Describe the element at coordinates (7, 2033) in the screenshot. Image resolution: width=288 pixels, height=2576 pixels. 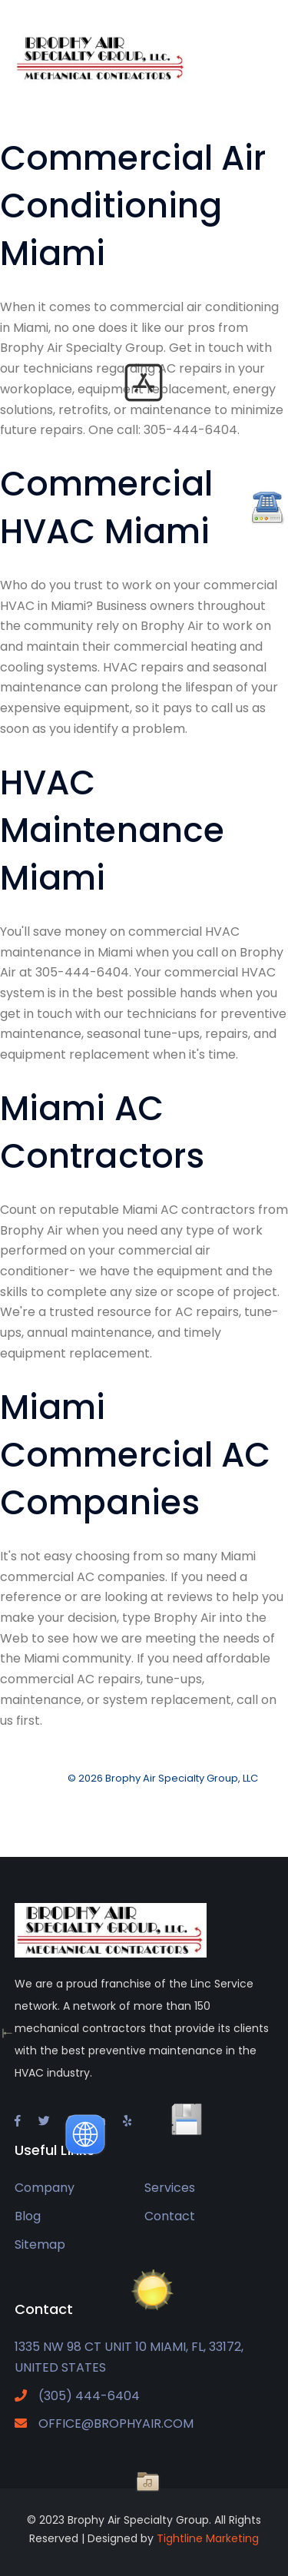
I see `go to the first item in a list or sequence` at that location.